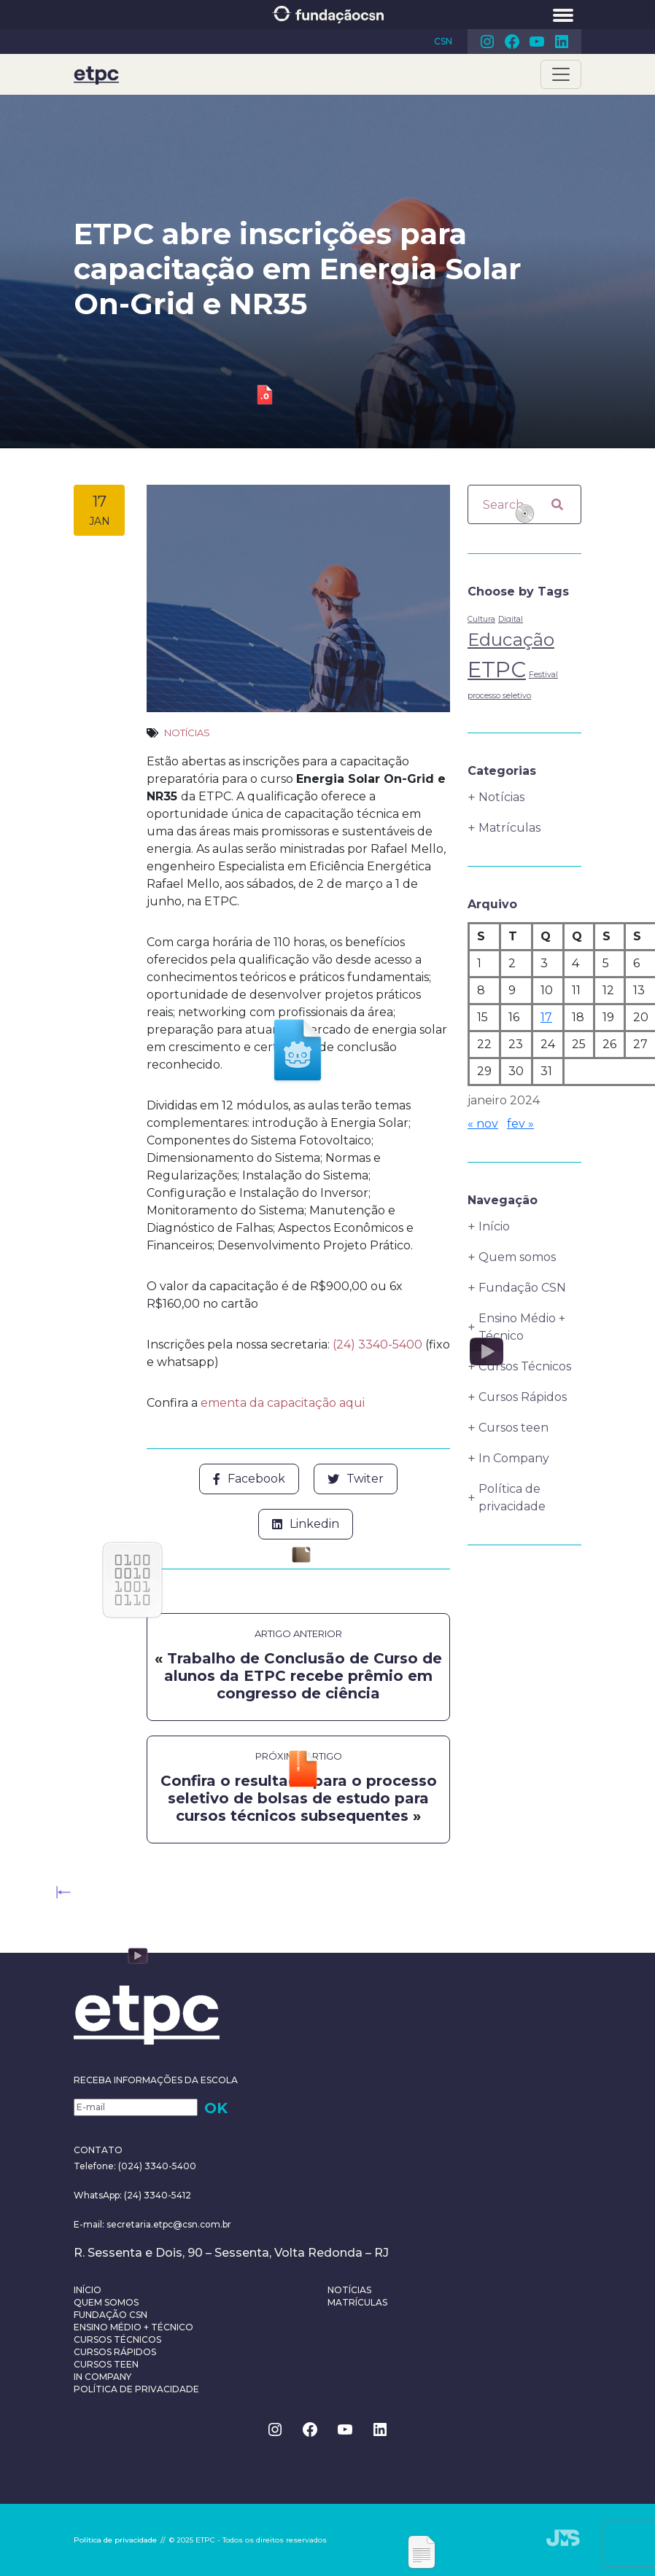 The width and height of the screenshot is (655, 2576). Describe the element at coordinates (303, 1769) in the screenshot. I see `a compressed tzo archive file` at that location.